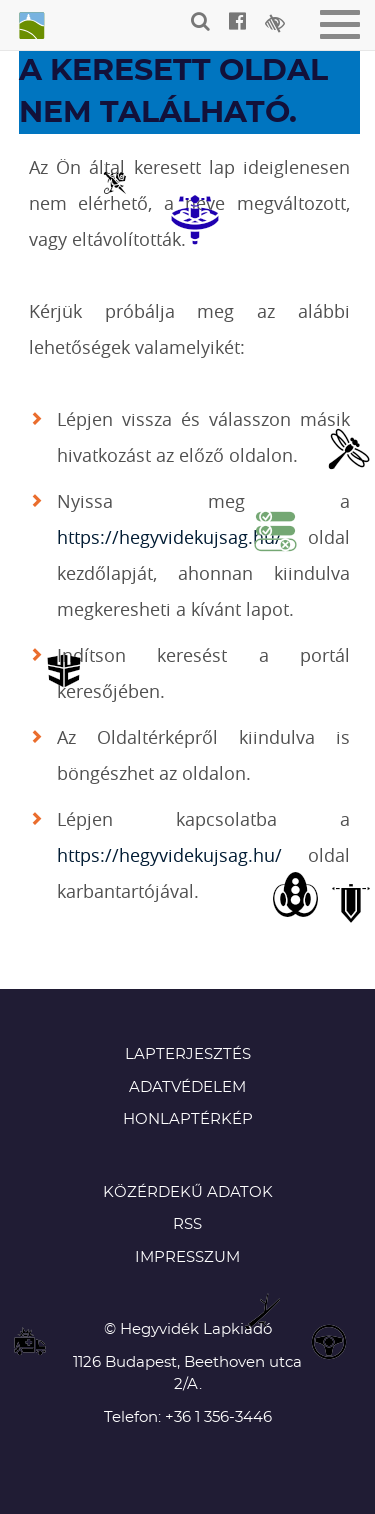  What do you see at coordinates (262, 1311) in the screenshot?
I see `wooden stick or branch resource item` at bounding box center [262, 1311].